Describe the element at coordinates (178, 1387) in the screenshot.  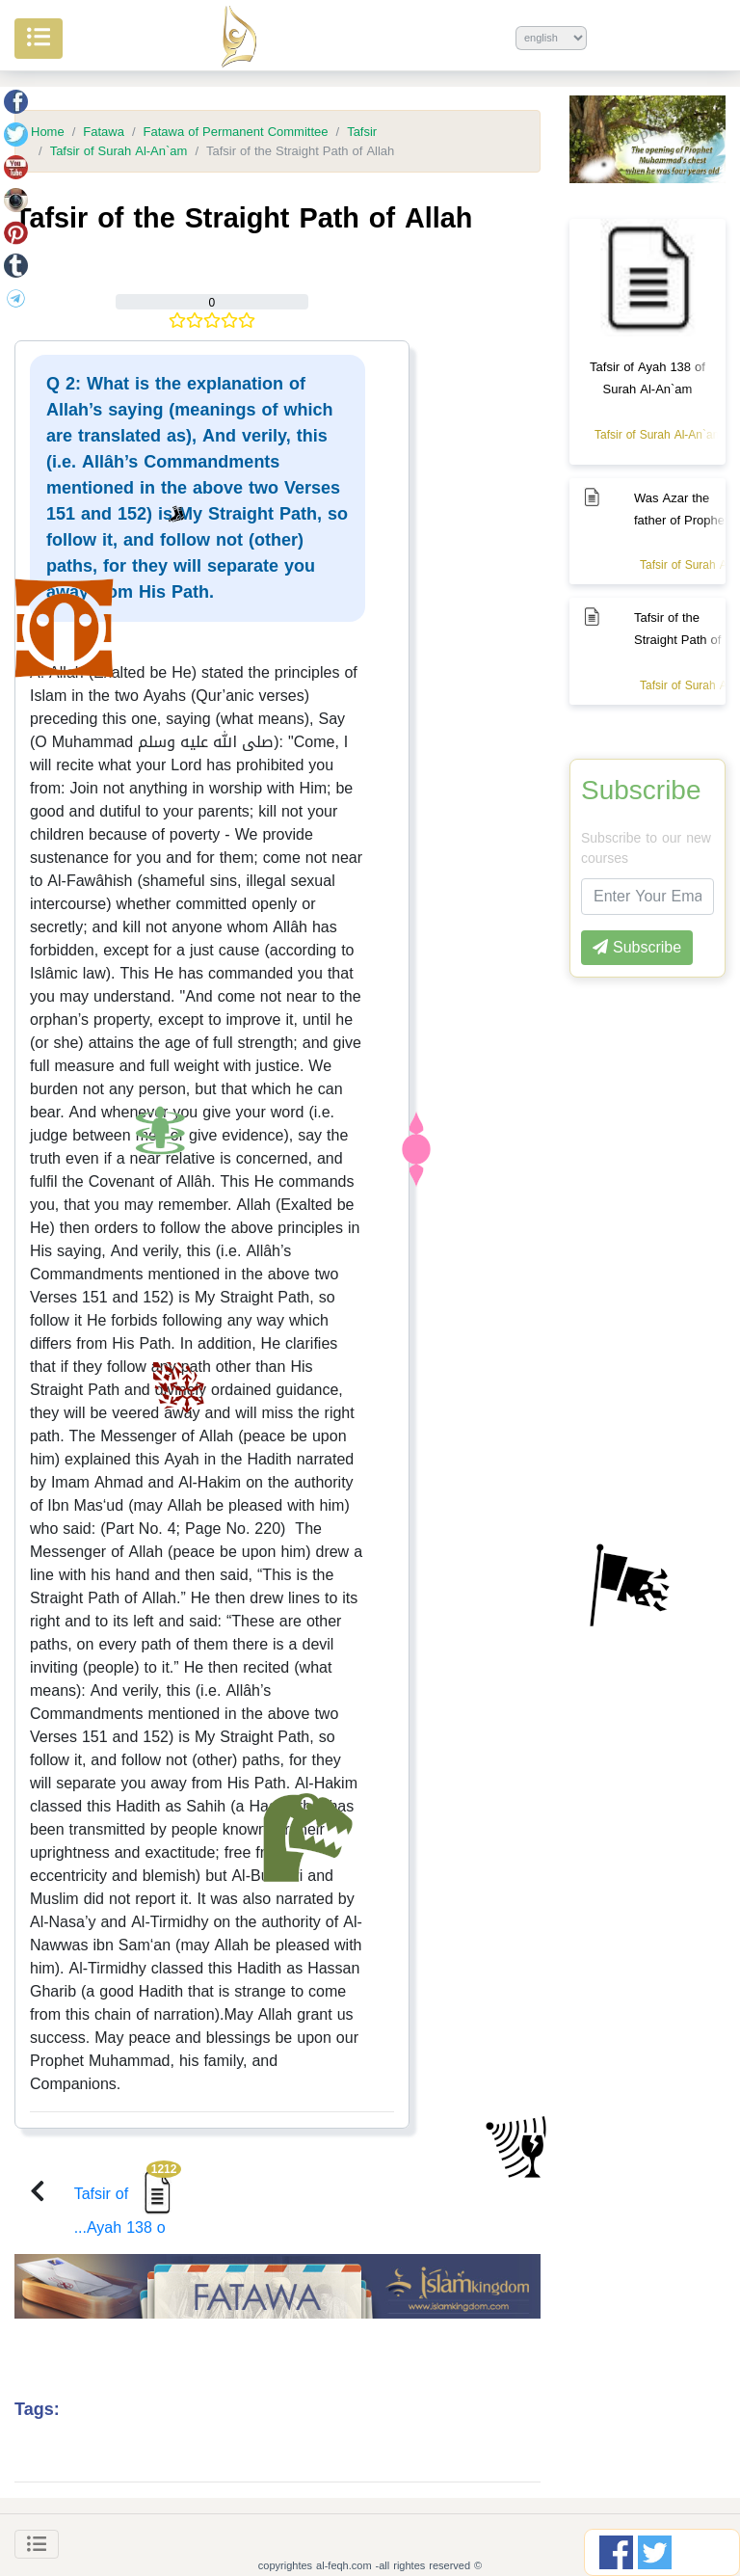
I see `cast ice or frost spell` at that location.